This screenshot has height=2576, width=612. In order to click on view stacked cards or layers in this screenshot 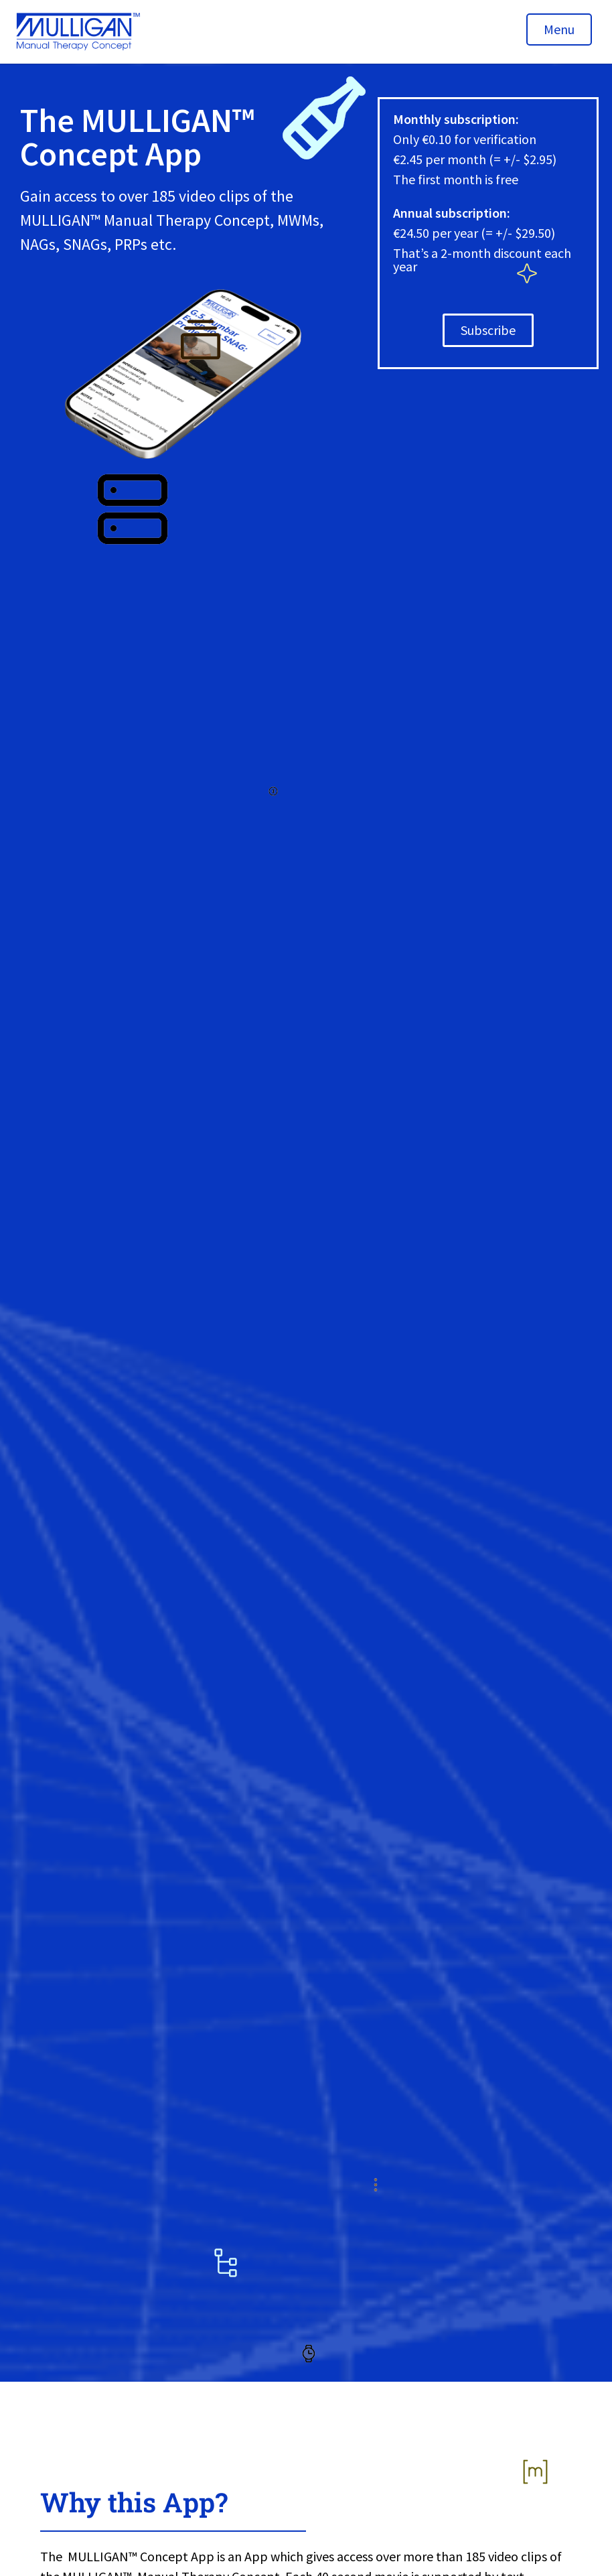, I will do `click(200, 341)`.